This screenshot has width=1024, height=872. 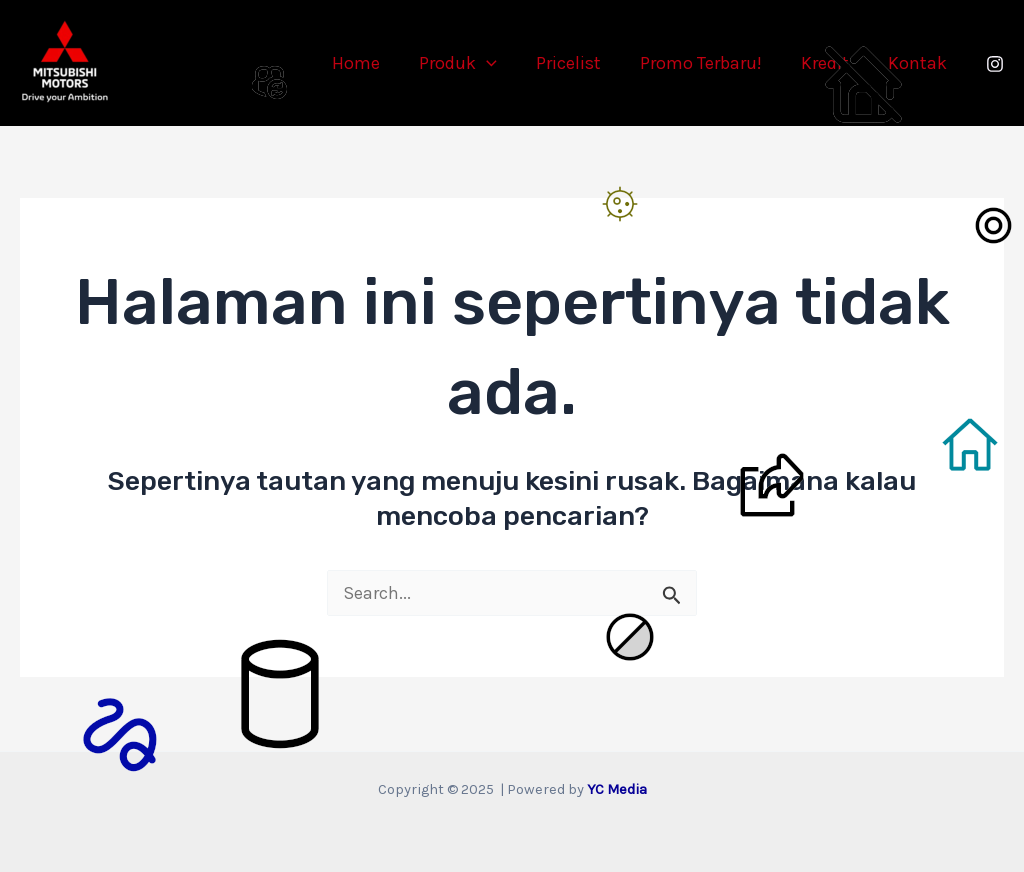 I want to click on adjust contrast or brightness settings, so click(x=630, y=637).